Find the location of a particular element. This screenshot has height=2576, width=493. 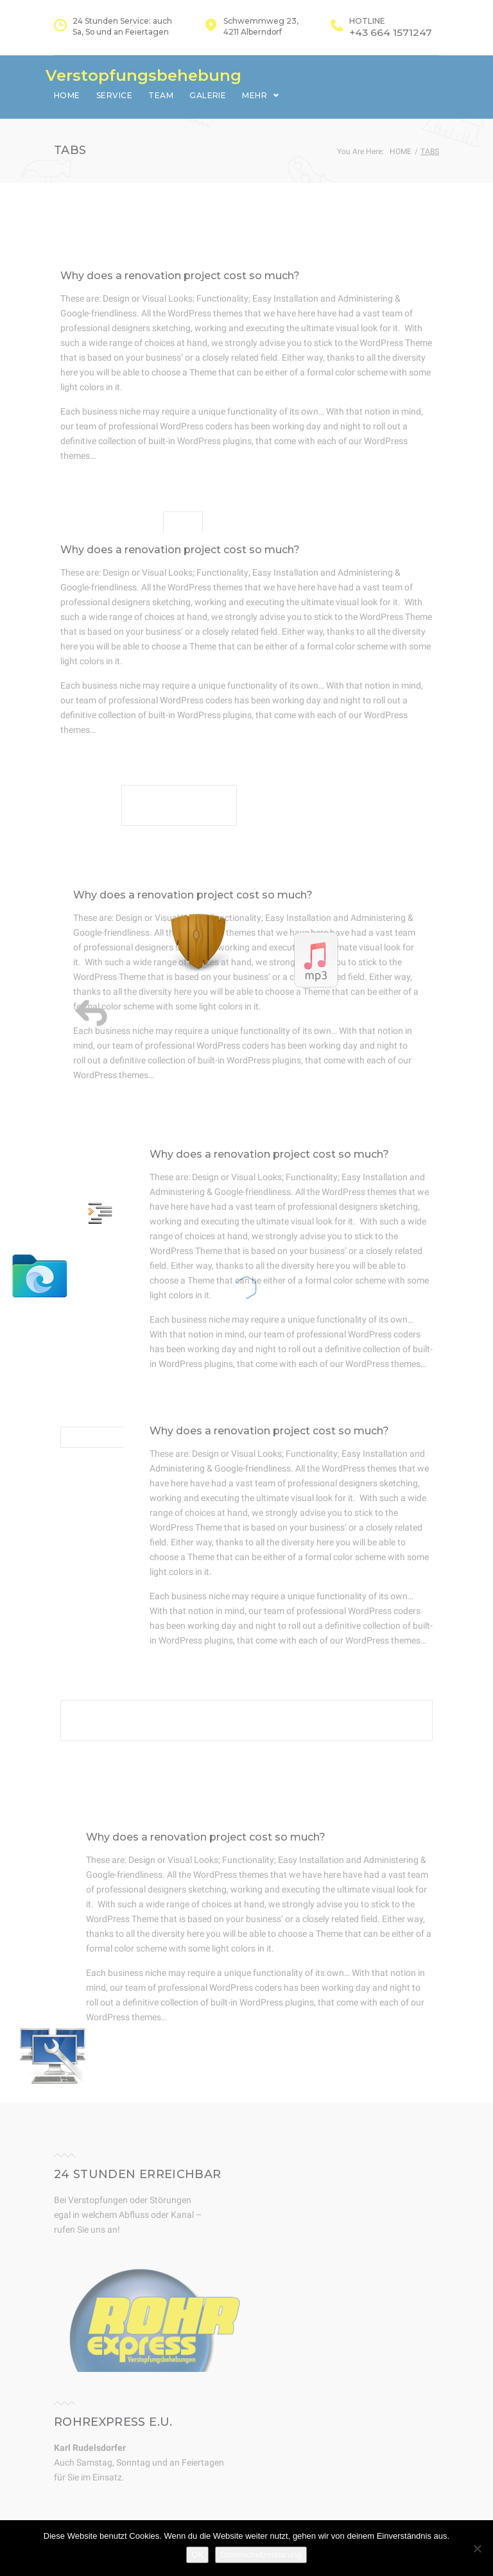

an mp3 audio file is located at coordinates (316, 959).